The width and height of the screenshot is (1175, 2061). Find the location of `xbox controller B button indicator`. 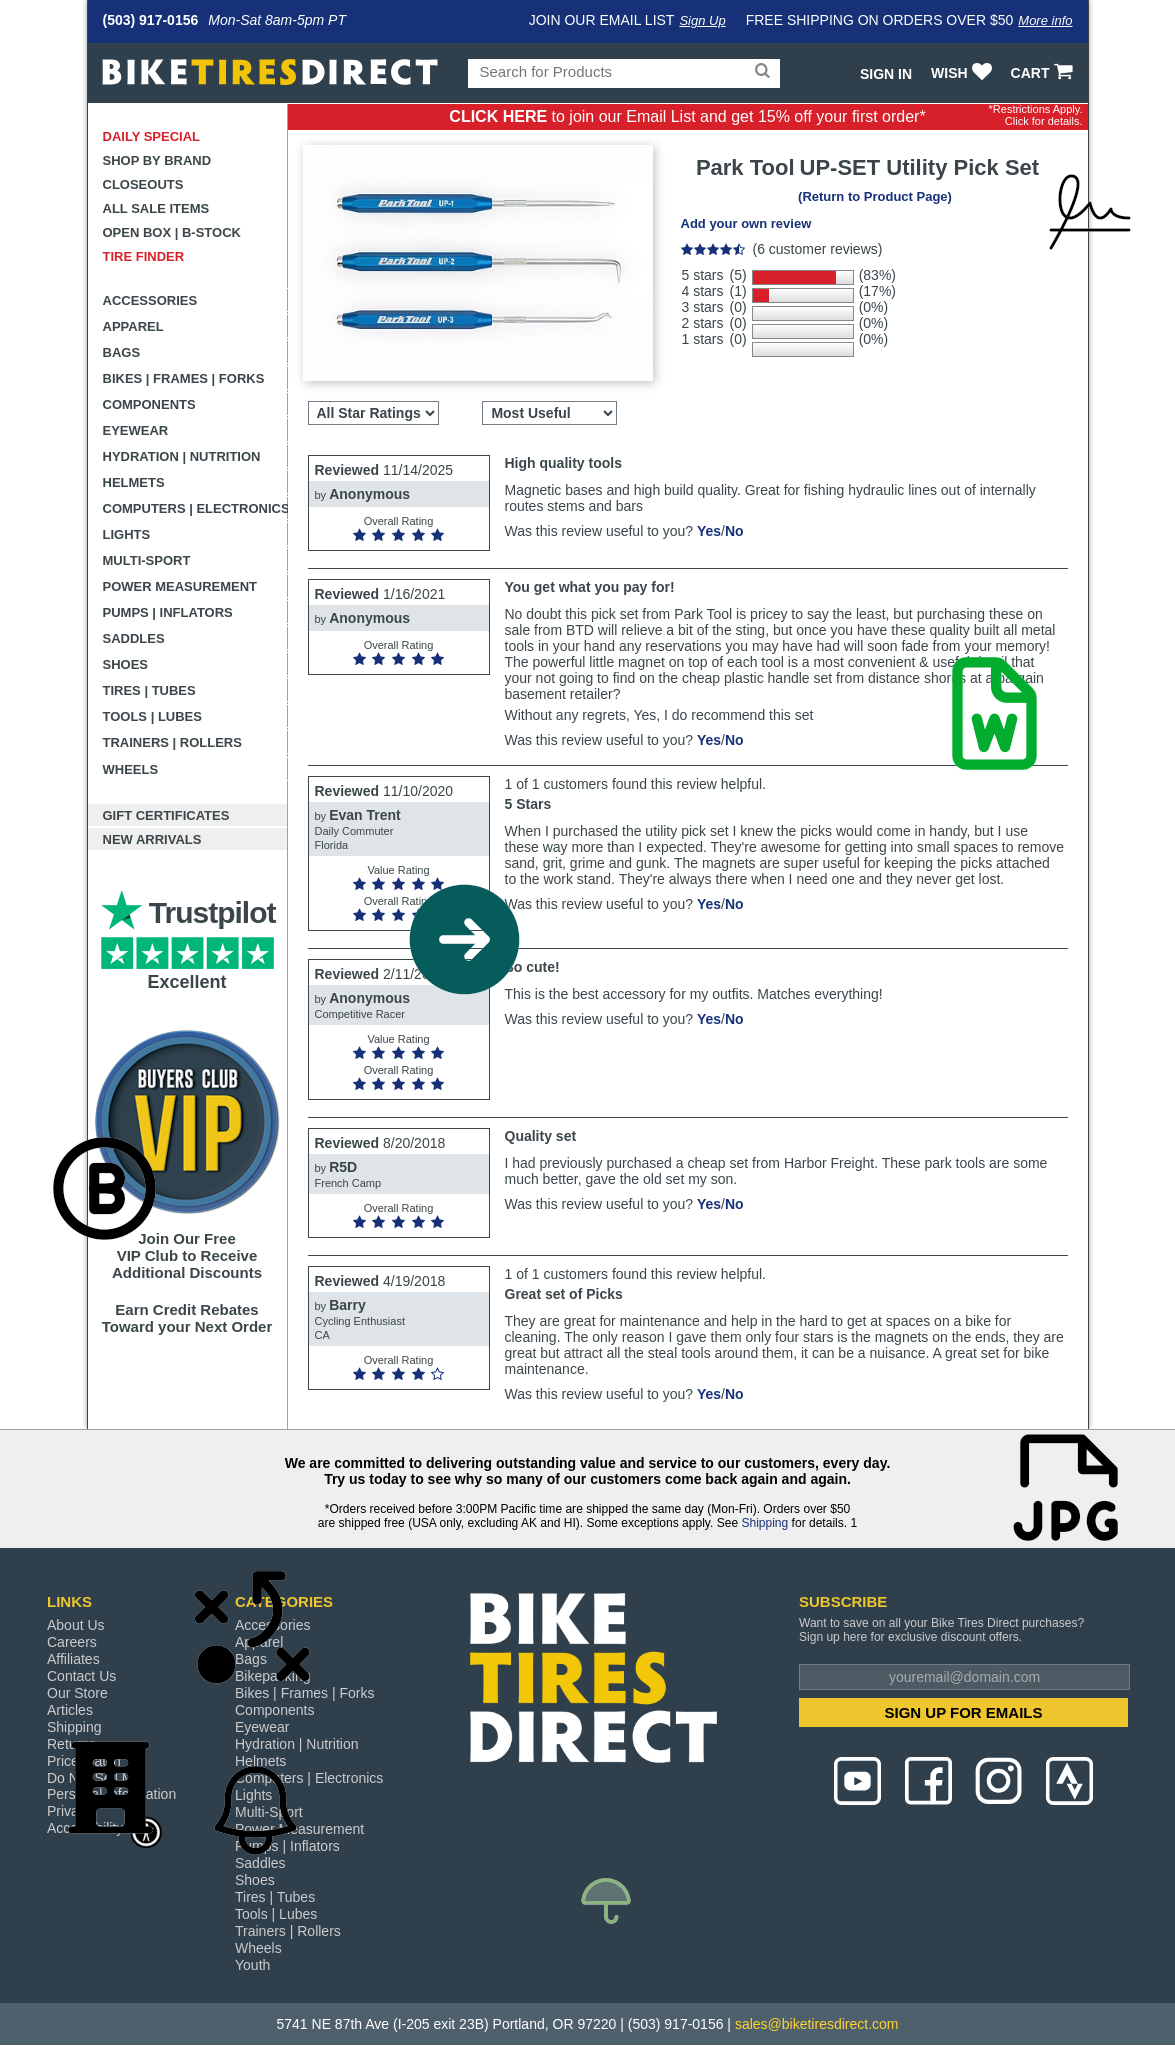

xbox controller B button indicator is located at coordinates (104, 1188).